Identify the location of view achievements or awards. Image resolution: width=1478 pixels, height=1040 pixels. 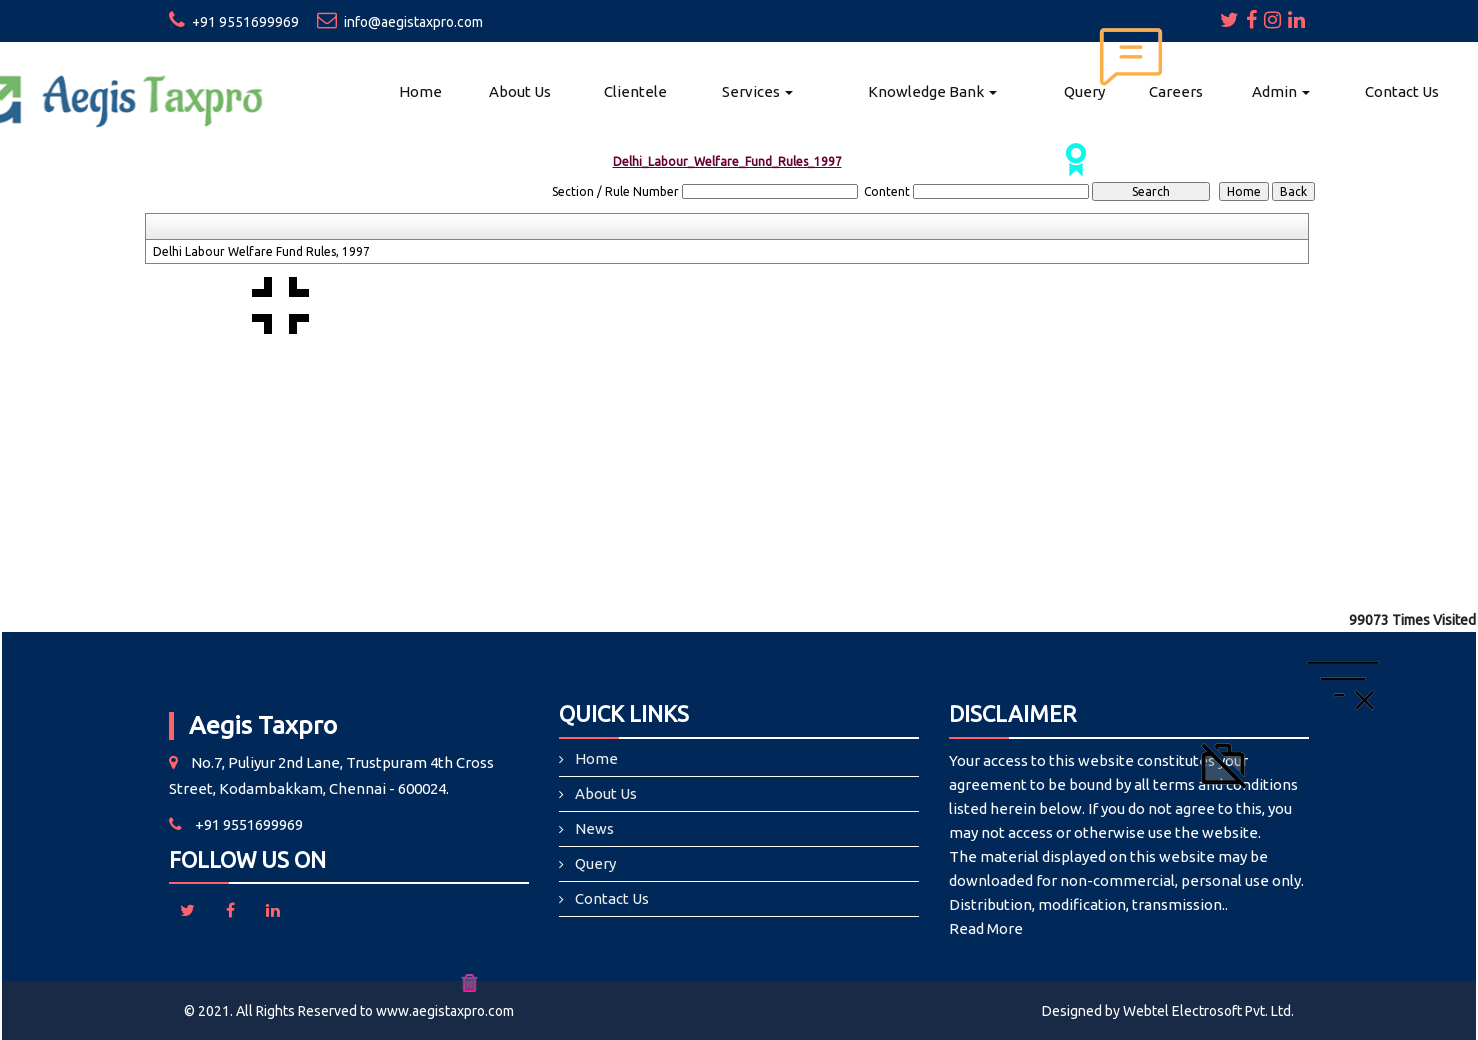
(1076, 160).